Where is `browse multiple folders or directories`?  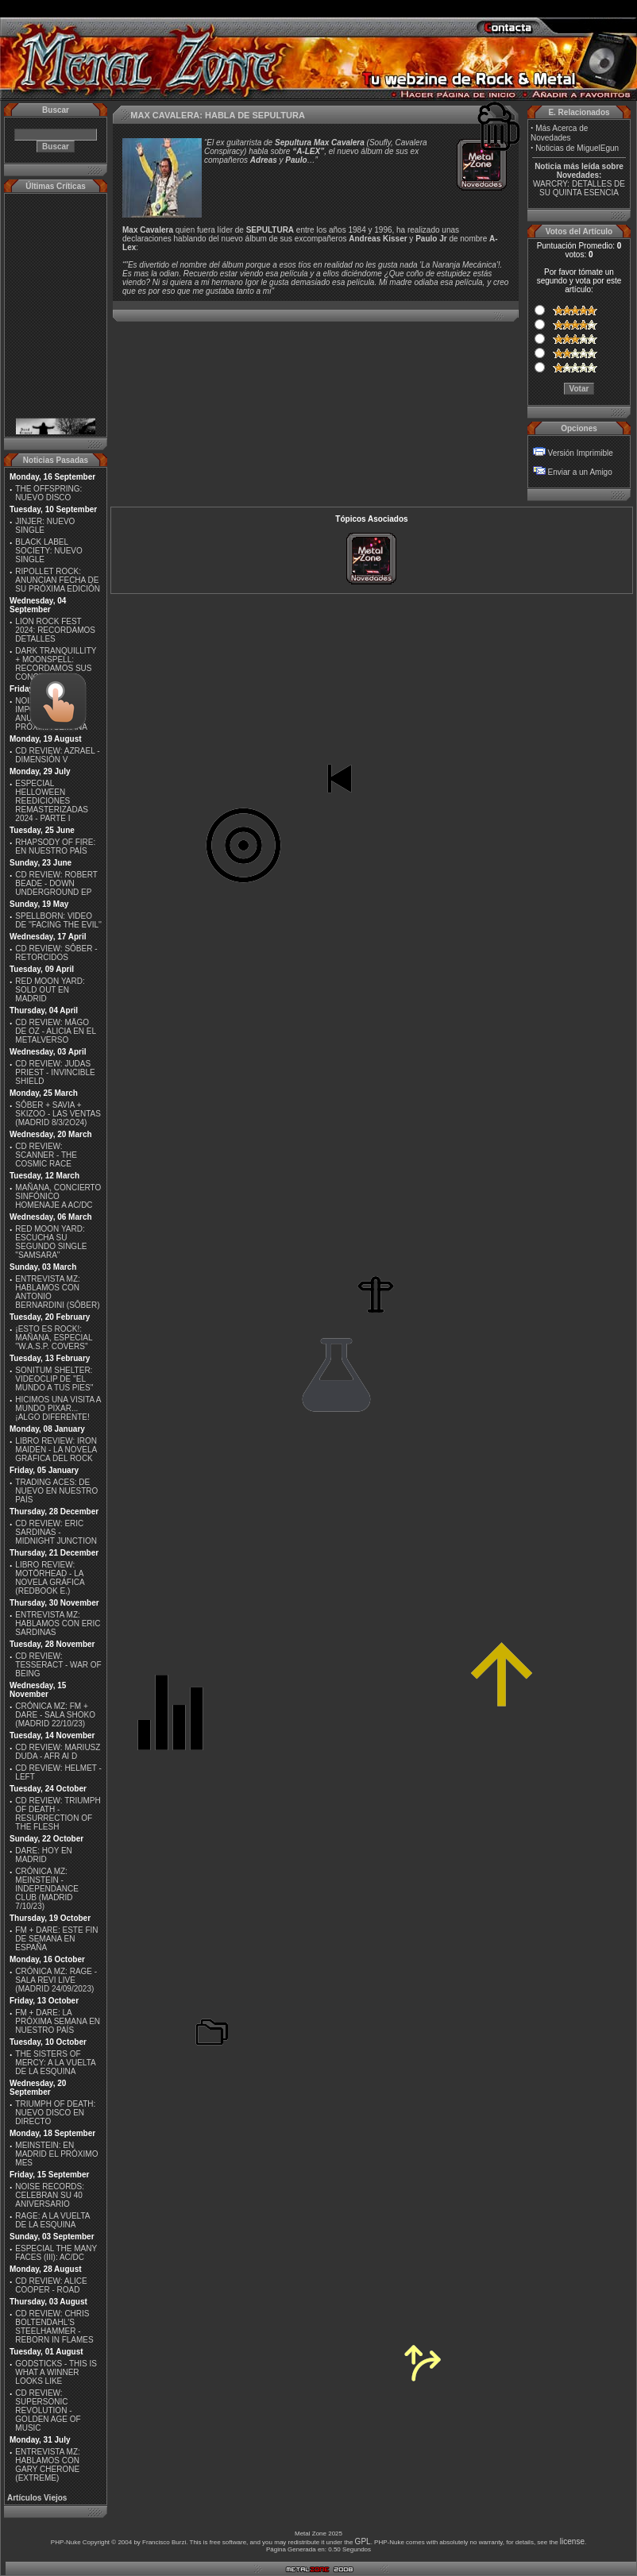 browse multiple folders or directories is located at coordinates (211, 2032).